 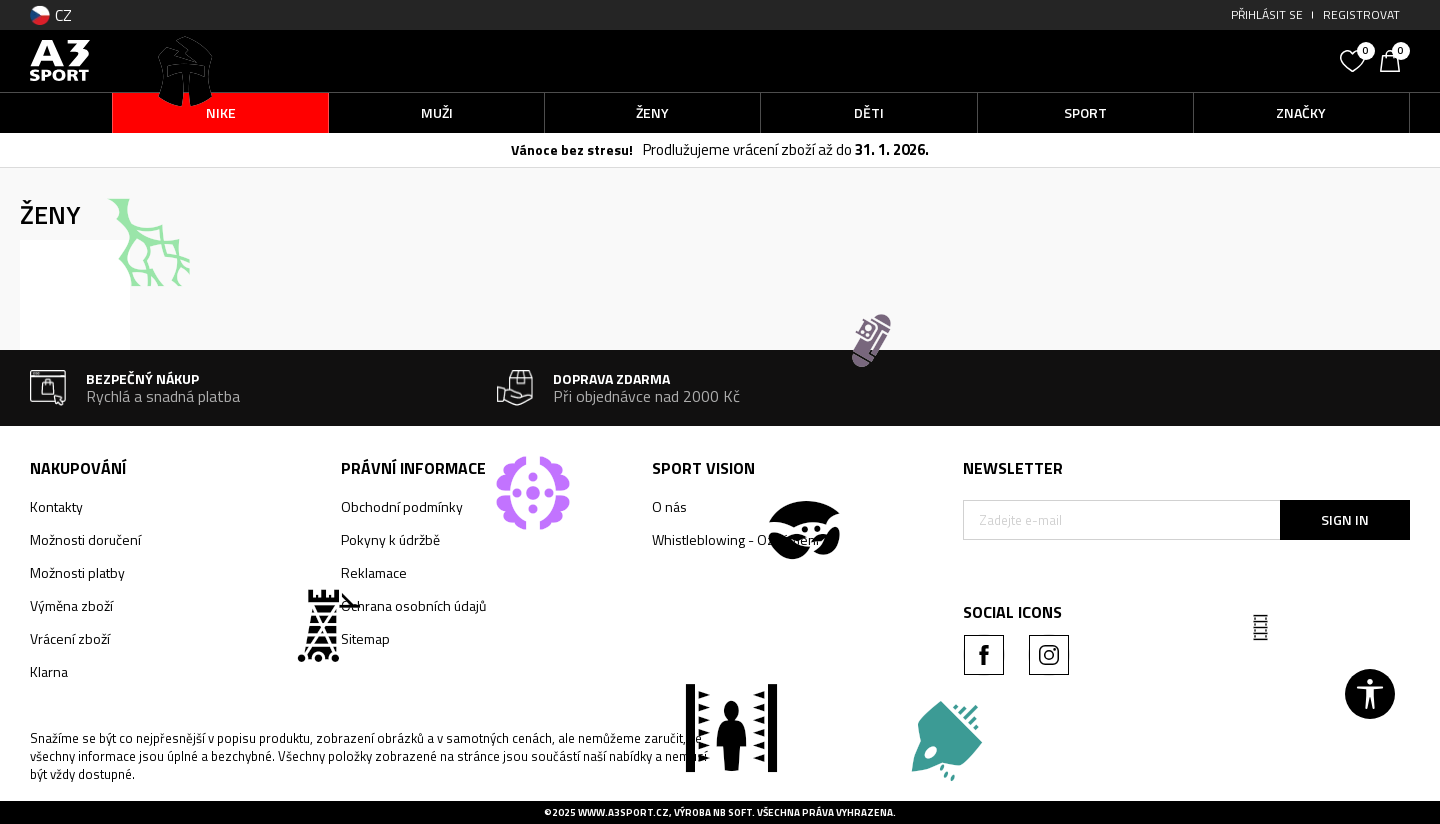 I want to click on indicates a trap or hazard zone in a game, so click(x=731, y=726).